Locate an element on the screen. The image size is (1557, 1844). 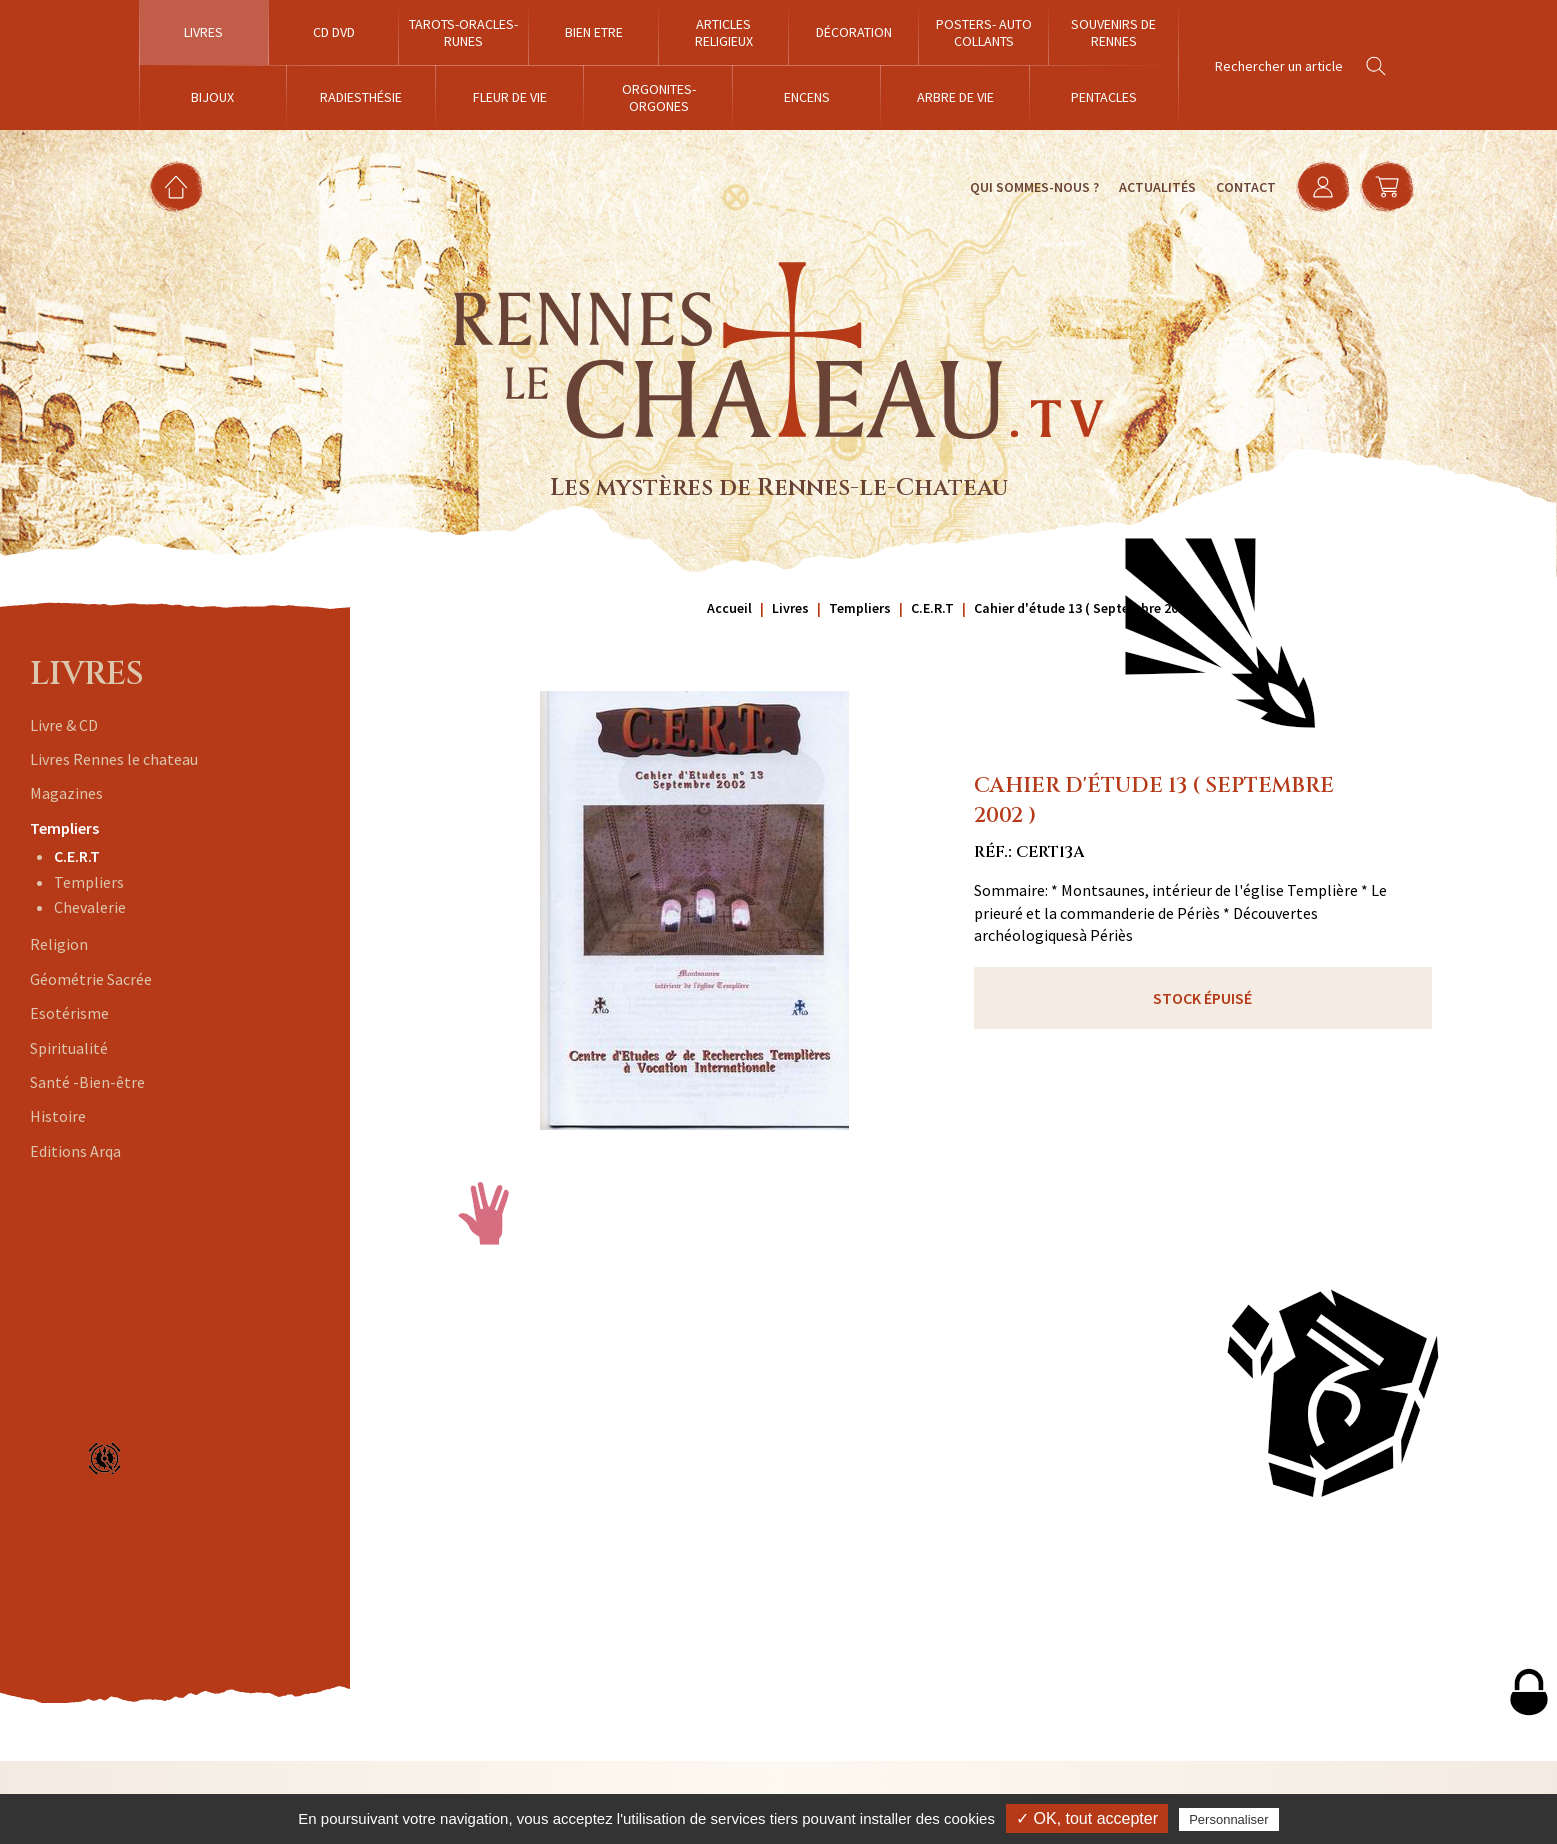
indicates a corrupted or damaged file is located at coordinates (1333, 1393).